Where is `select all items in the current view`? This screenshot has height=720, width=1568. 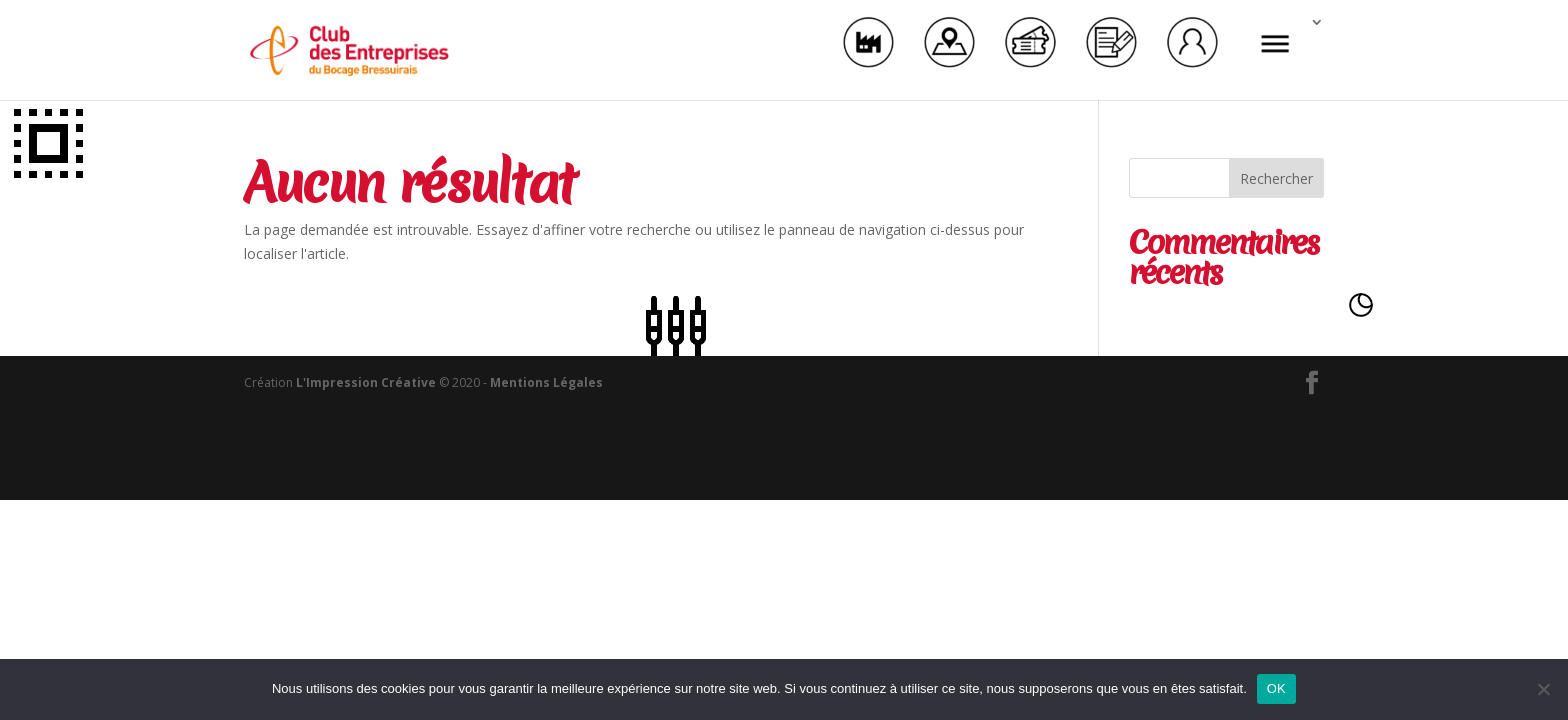
select all items in the current view is located at coordinates (48, 143).